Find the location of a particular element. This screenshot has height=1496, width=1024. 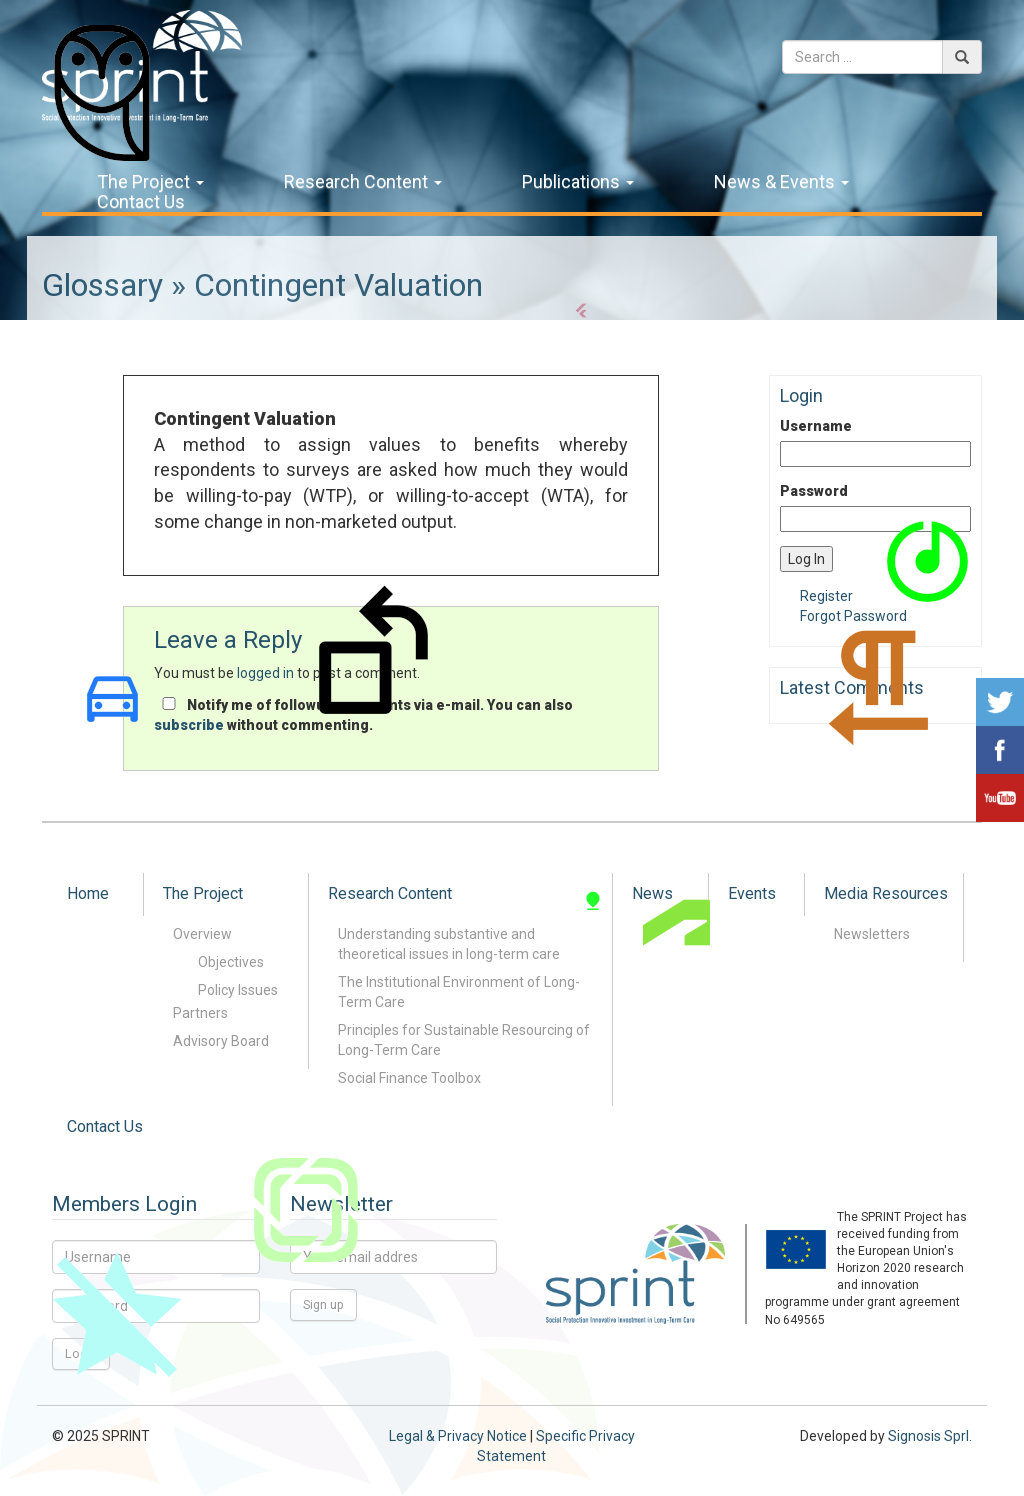

TrueUp company logo is located at coordinates (102, 93).